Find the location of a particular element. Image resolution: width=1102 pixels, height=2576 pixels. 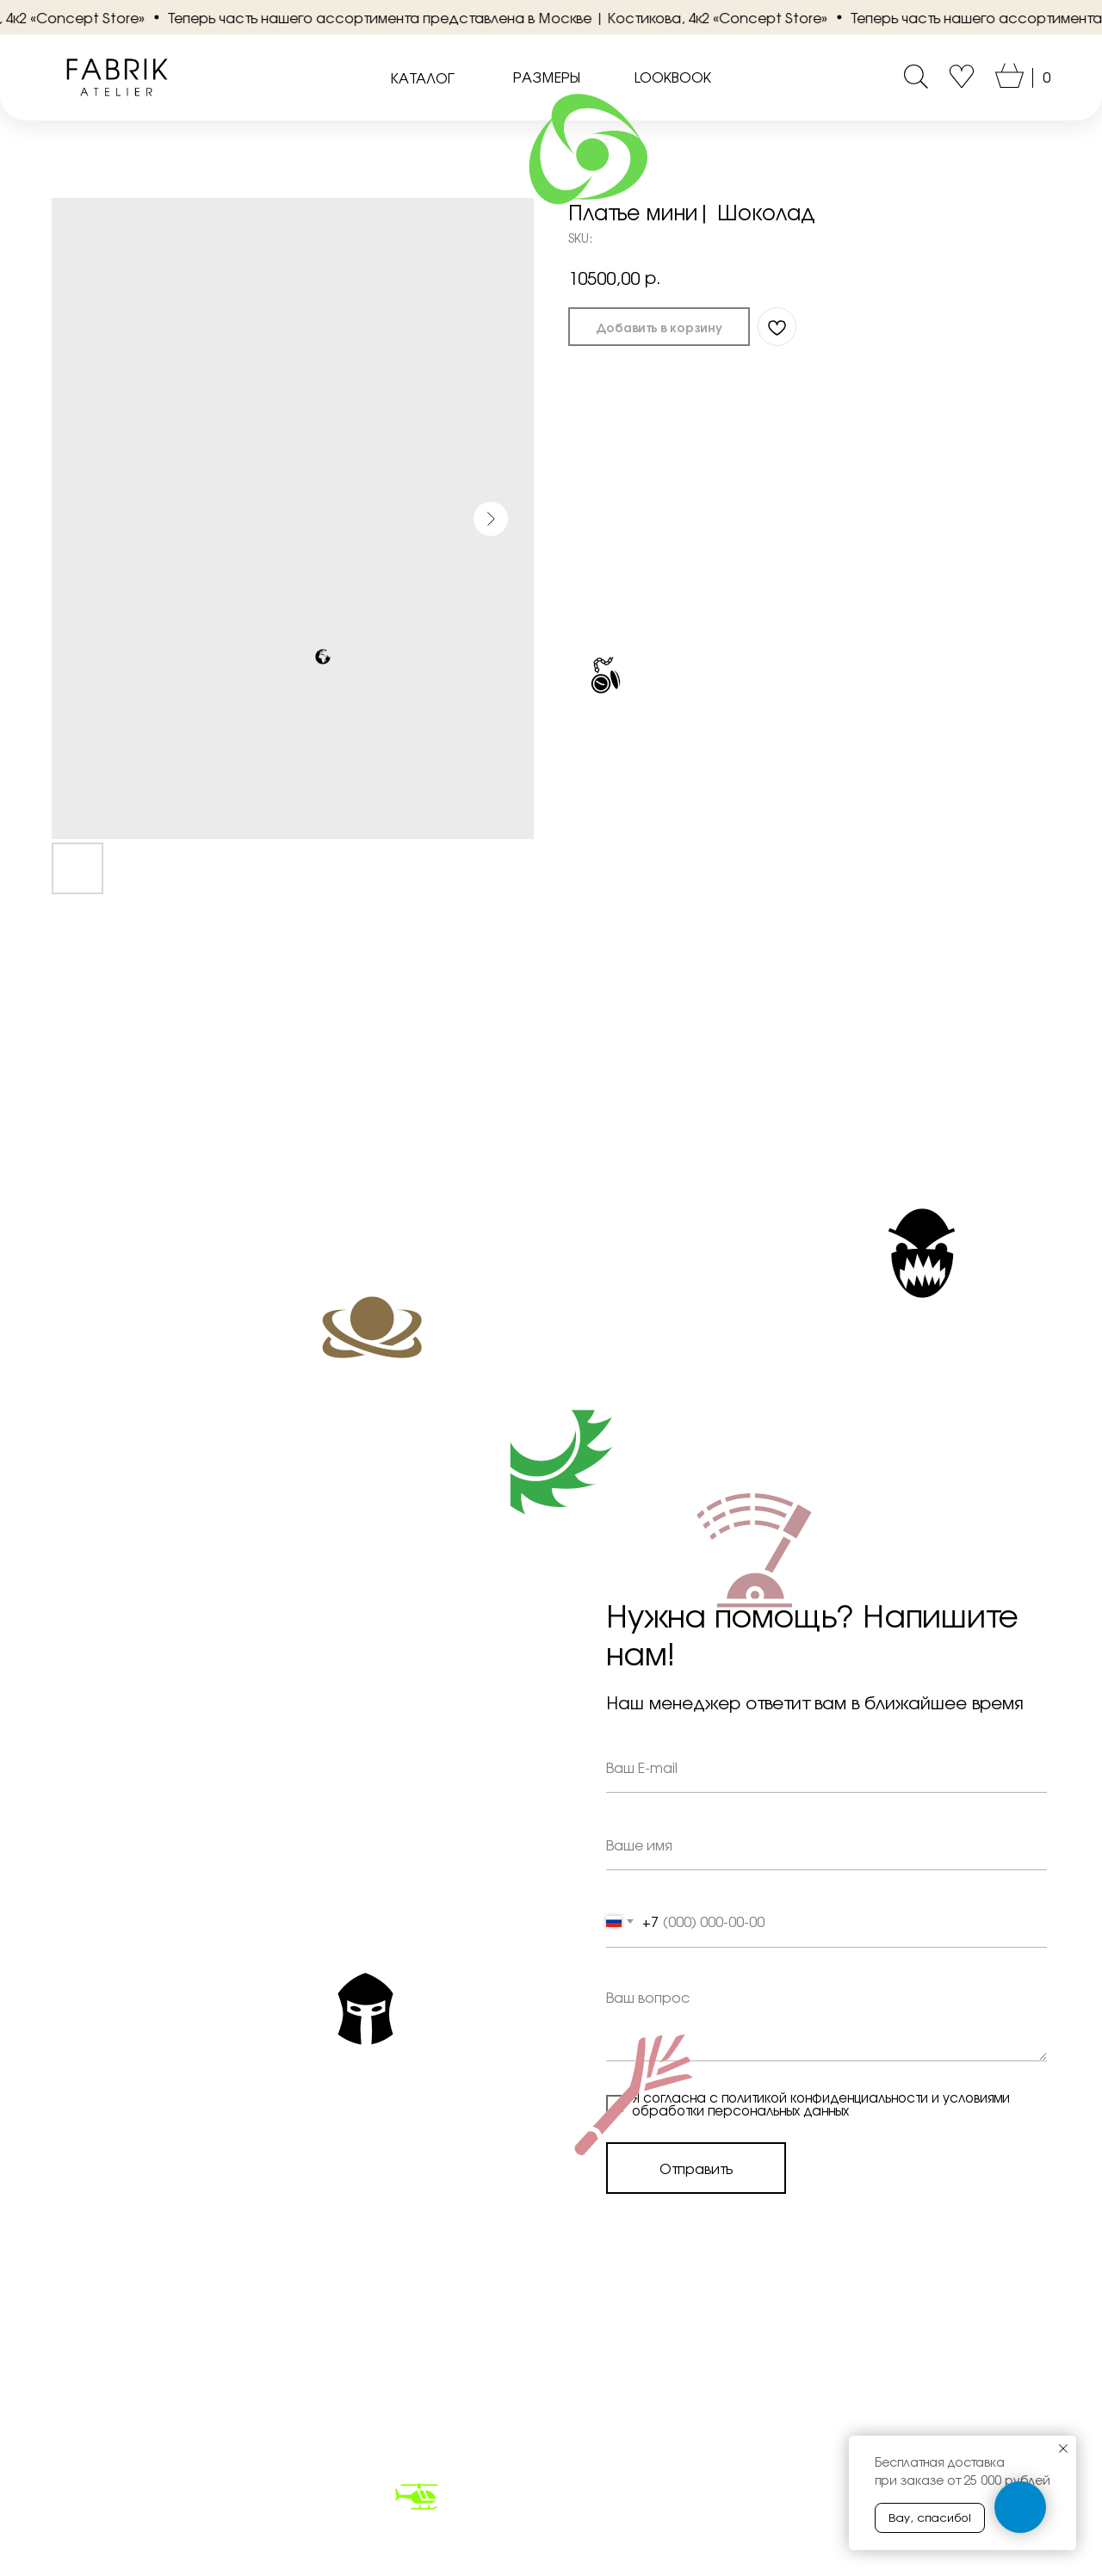

select warrior or knight character class is located at coordinates (365, 2010).